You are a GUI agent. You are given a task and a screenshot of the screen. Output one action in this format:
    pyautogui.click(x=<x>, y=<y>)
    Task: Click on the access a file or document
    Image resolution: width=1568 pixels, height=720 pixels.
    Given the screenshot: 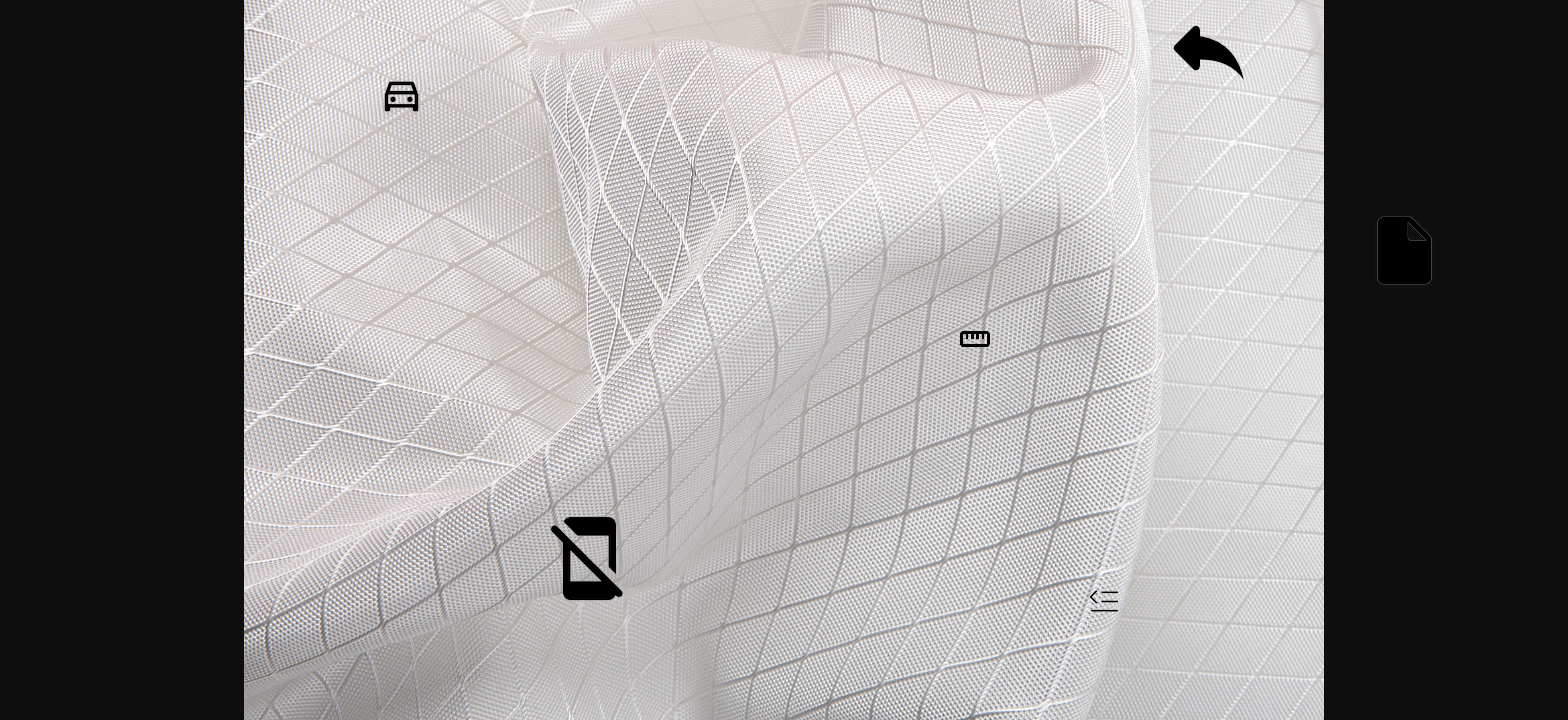 What is the action you would take?
    pyautogui.click(x=1404, y=250)
    